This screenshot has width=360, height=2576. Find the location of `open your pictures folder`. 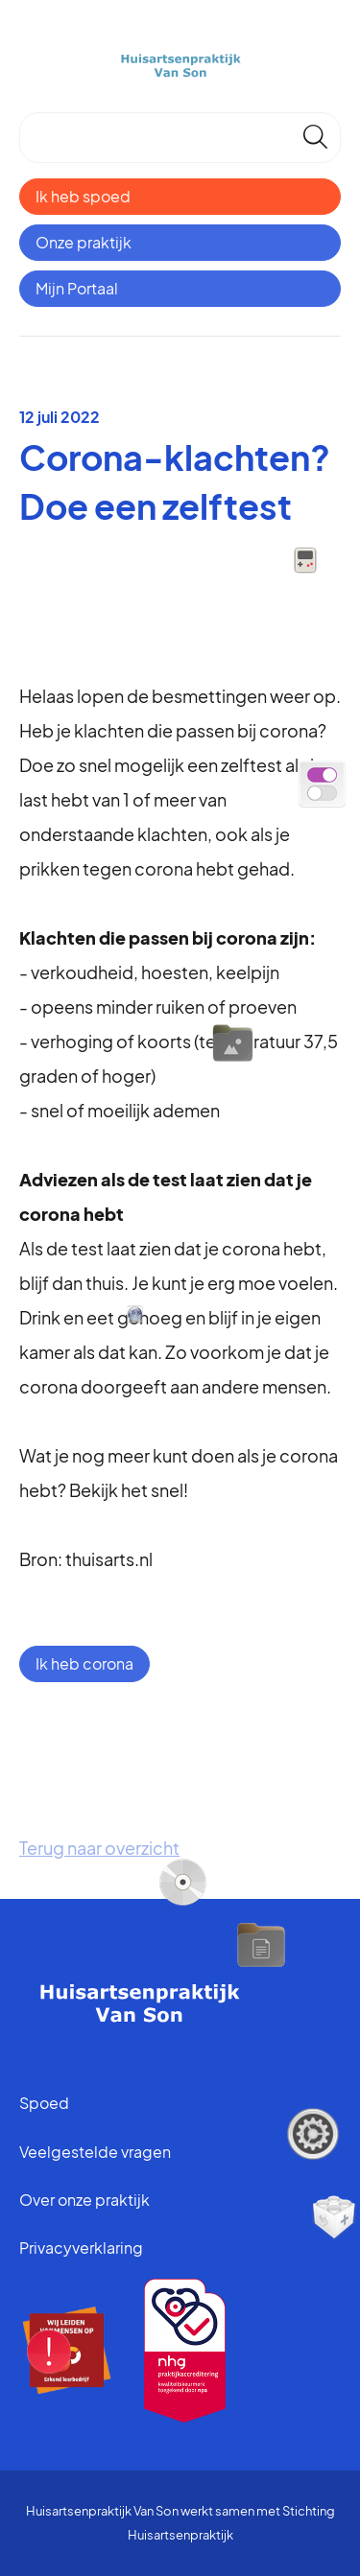

open your pictures folder is located at coordinates (232, 1042).